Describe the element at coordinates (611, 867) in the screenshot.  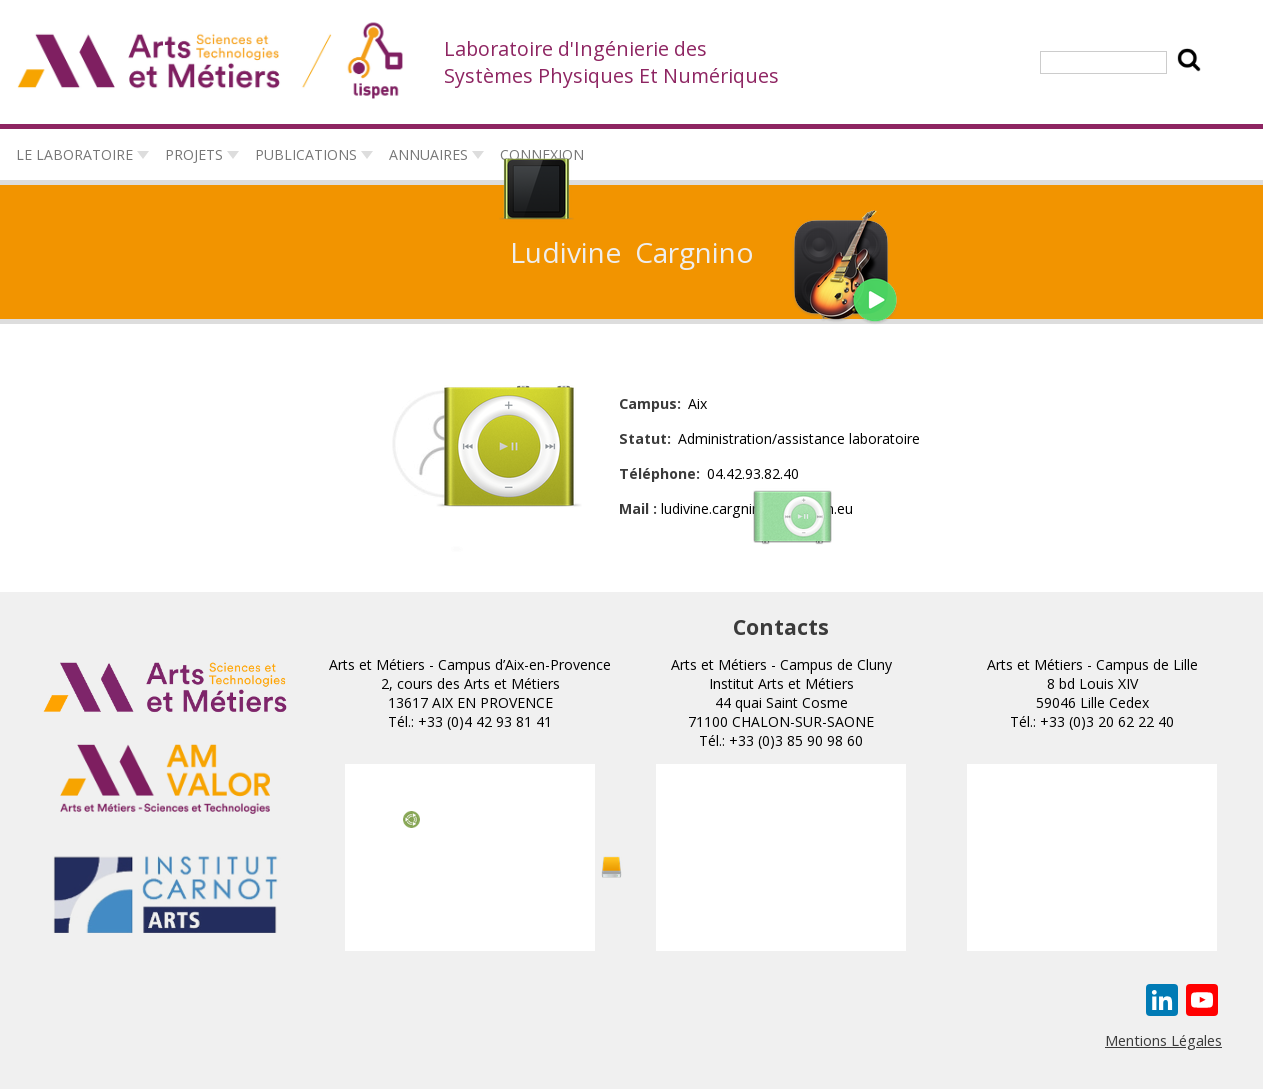
I see `access external storage drives` at that location.